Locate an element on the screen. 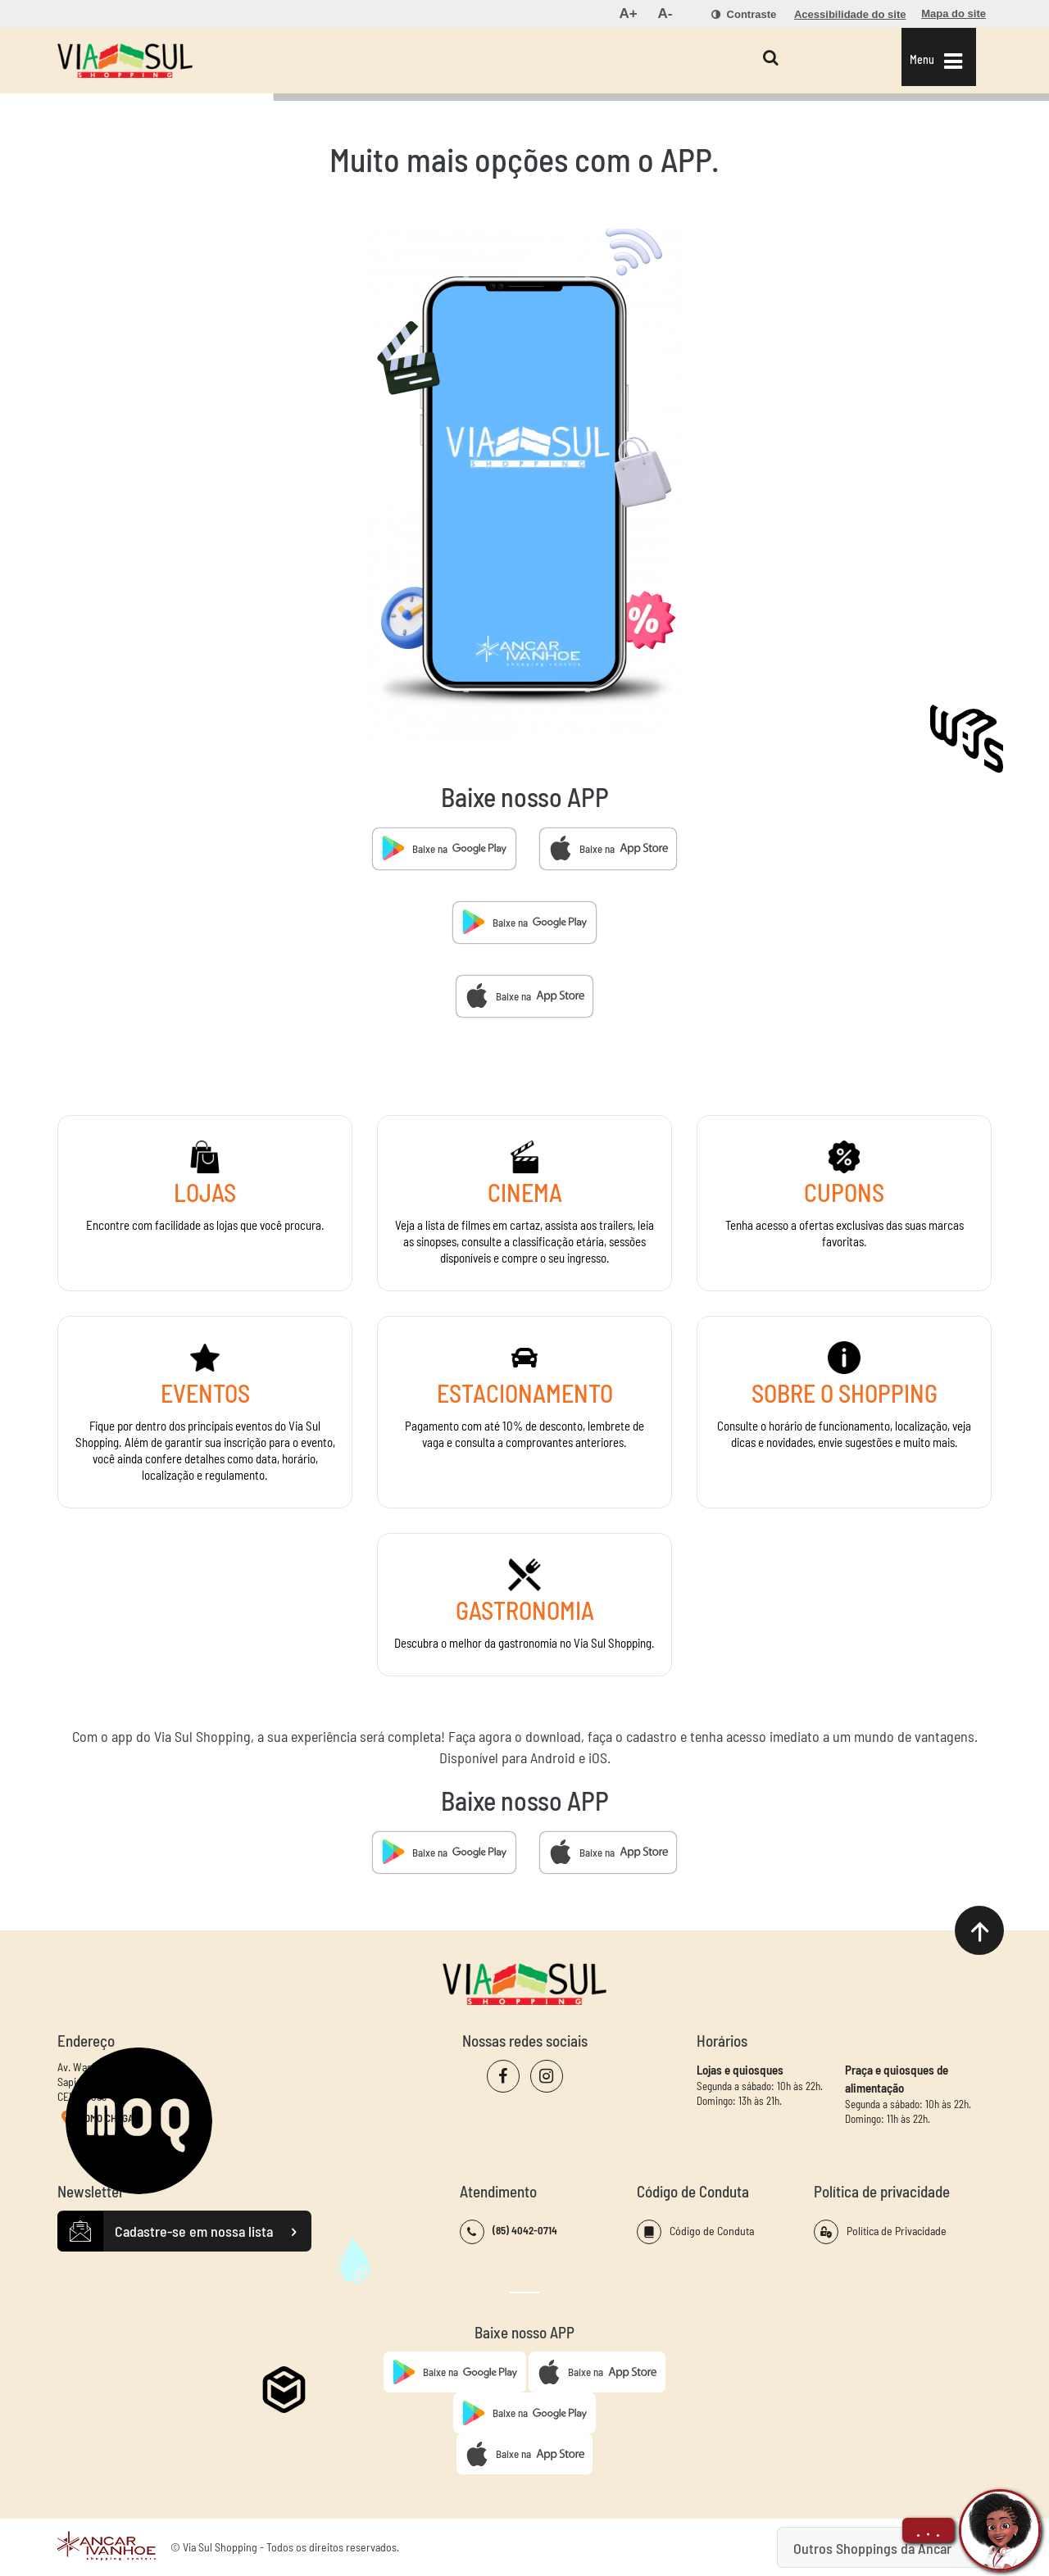  web3.js library or project branding is located at coordinates (966, 738).